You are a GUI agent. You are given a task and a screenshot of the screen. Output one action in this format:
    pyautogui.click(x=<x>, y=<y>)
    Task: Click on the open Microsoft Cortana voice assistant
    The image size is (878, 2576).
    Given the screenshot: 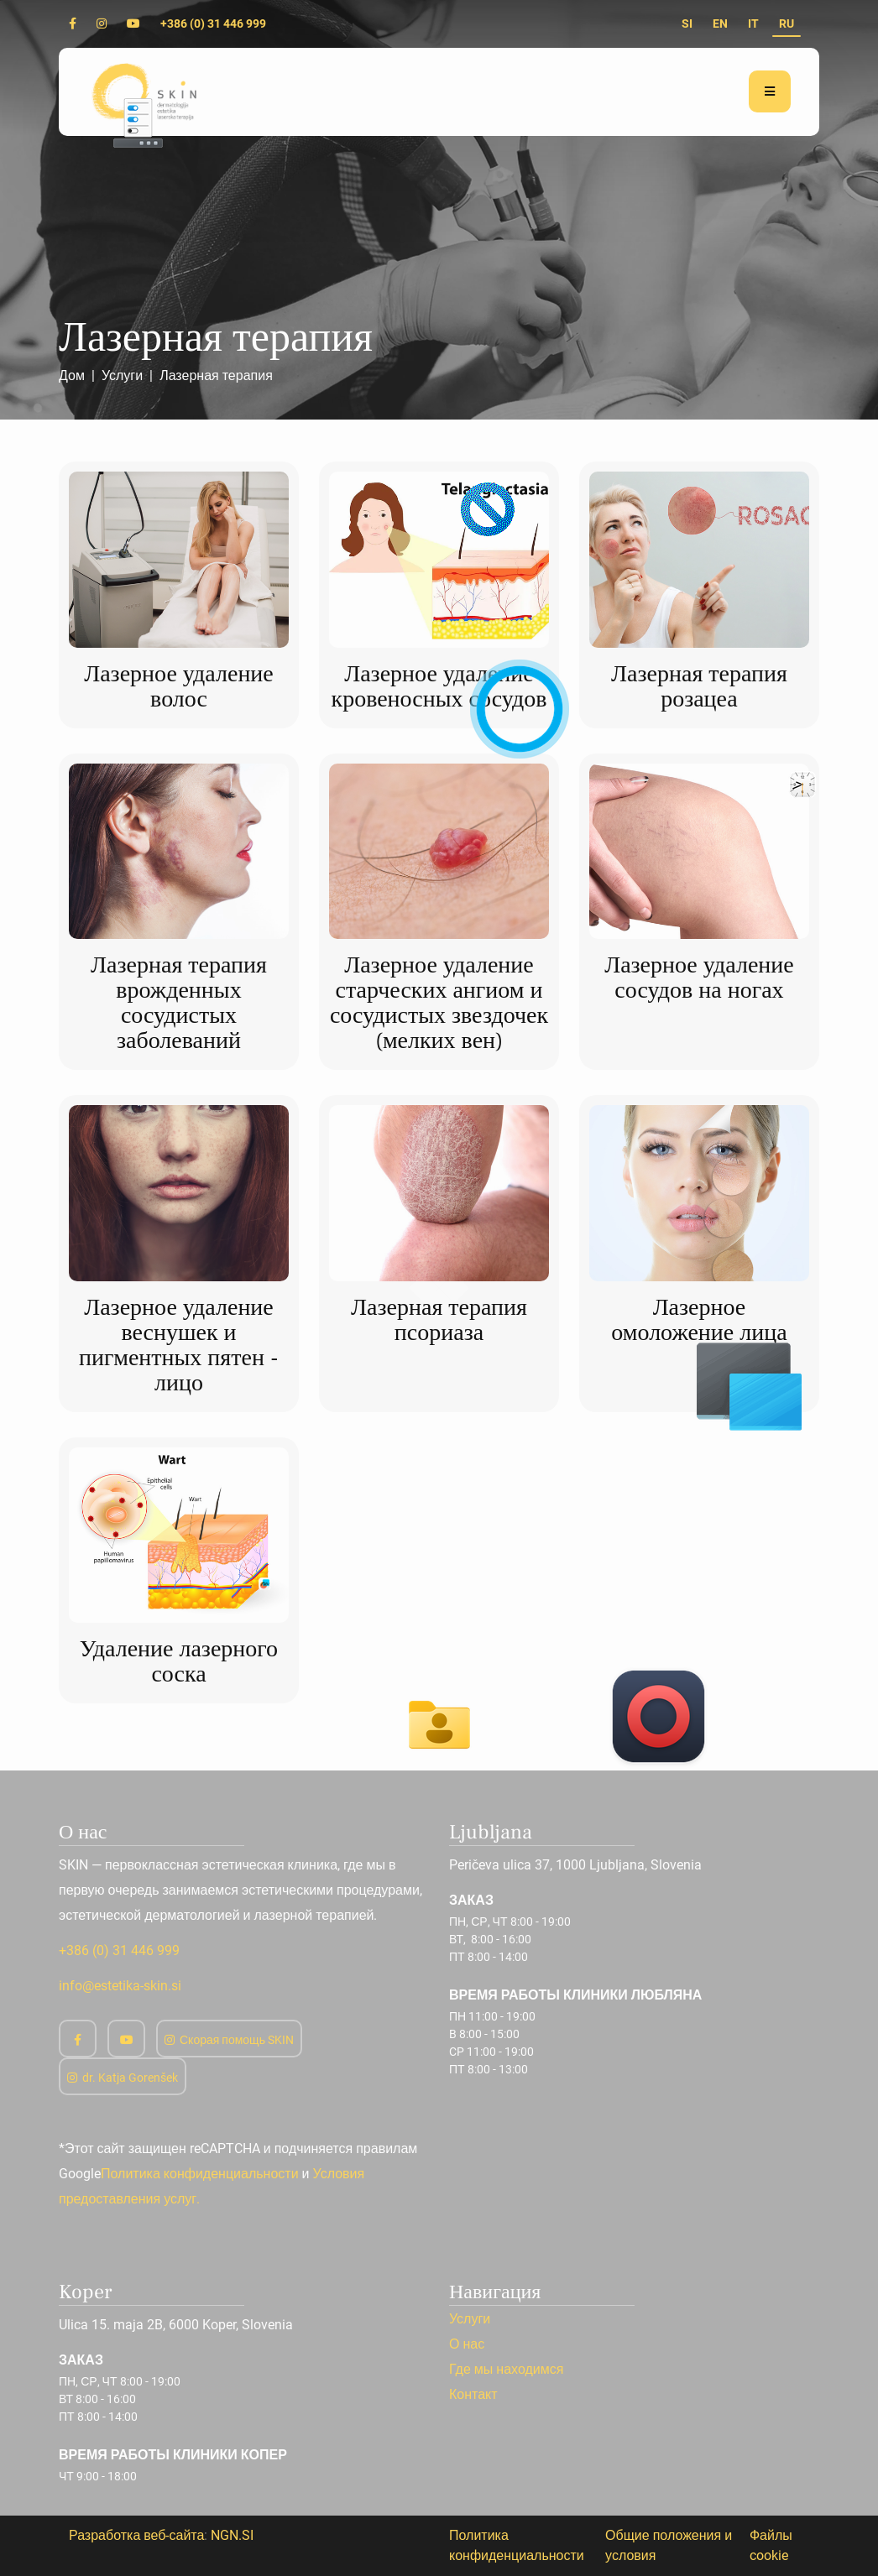 What is the action you would take?
    pyautogui.click(x=520, y=709)
    